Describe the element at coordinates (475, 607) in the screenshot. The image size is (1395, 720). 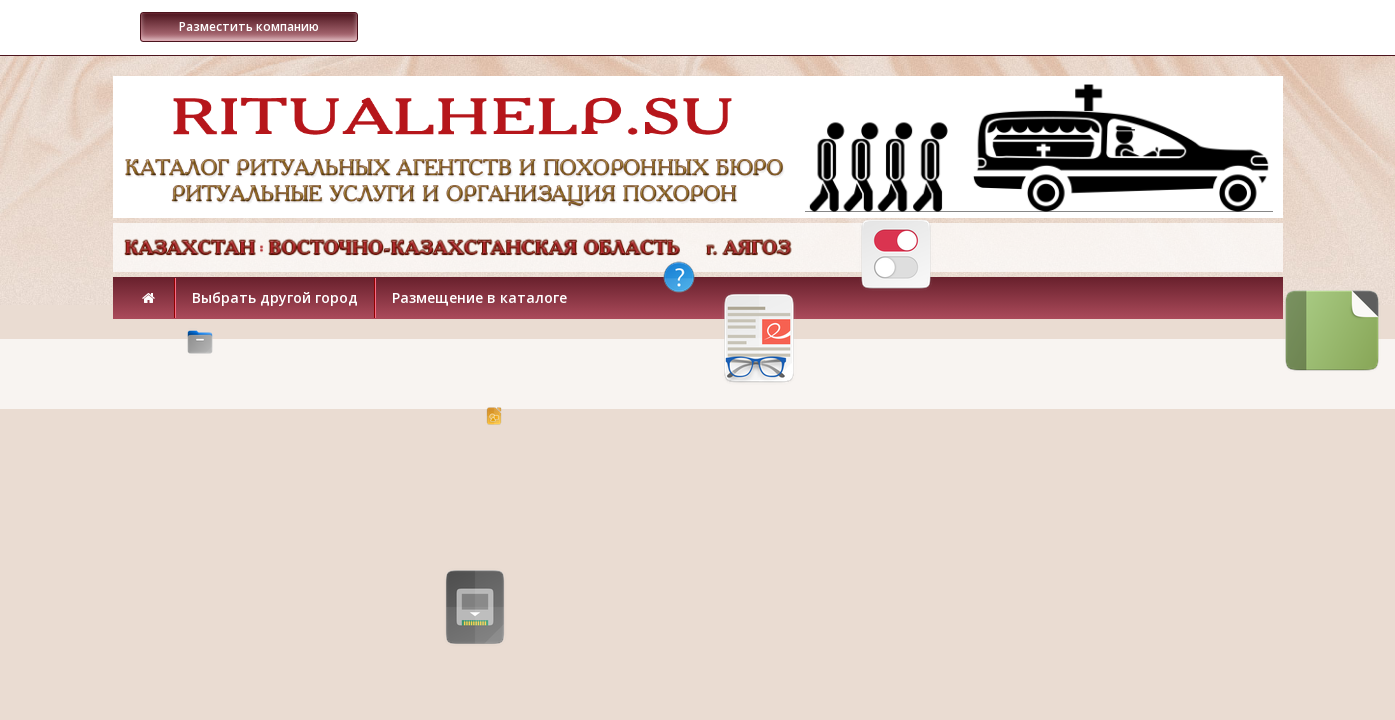
I see `sega master system ROM file` at that location.